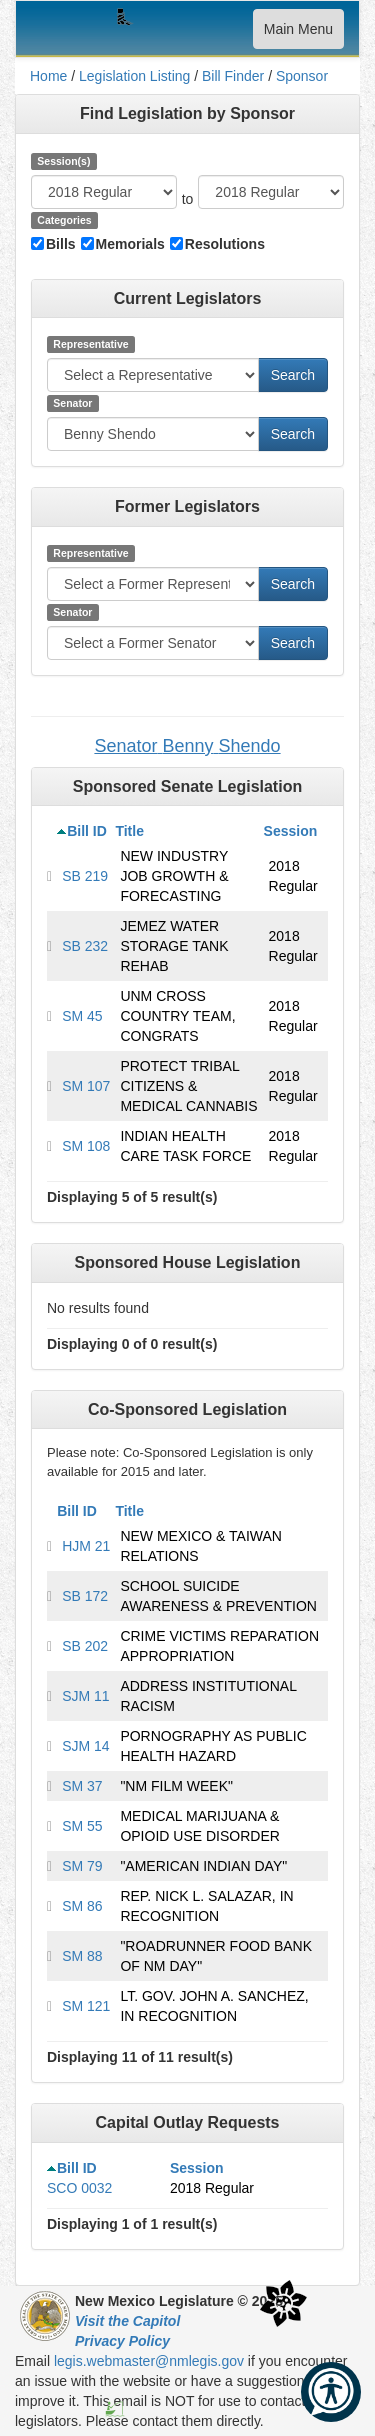  What do you see at coordinates (283, 2303) in the screenshot?
I see `decorative flower element for game UI` at bounding box center [283, 2303].